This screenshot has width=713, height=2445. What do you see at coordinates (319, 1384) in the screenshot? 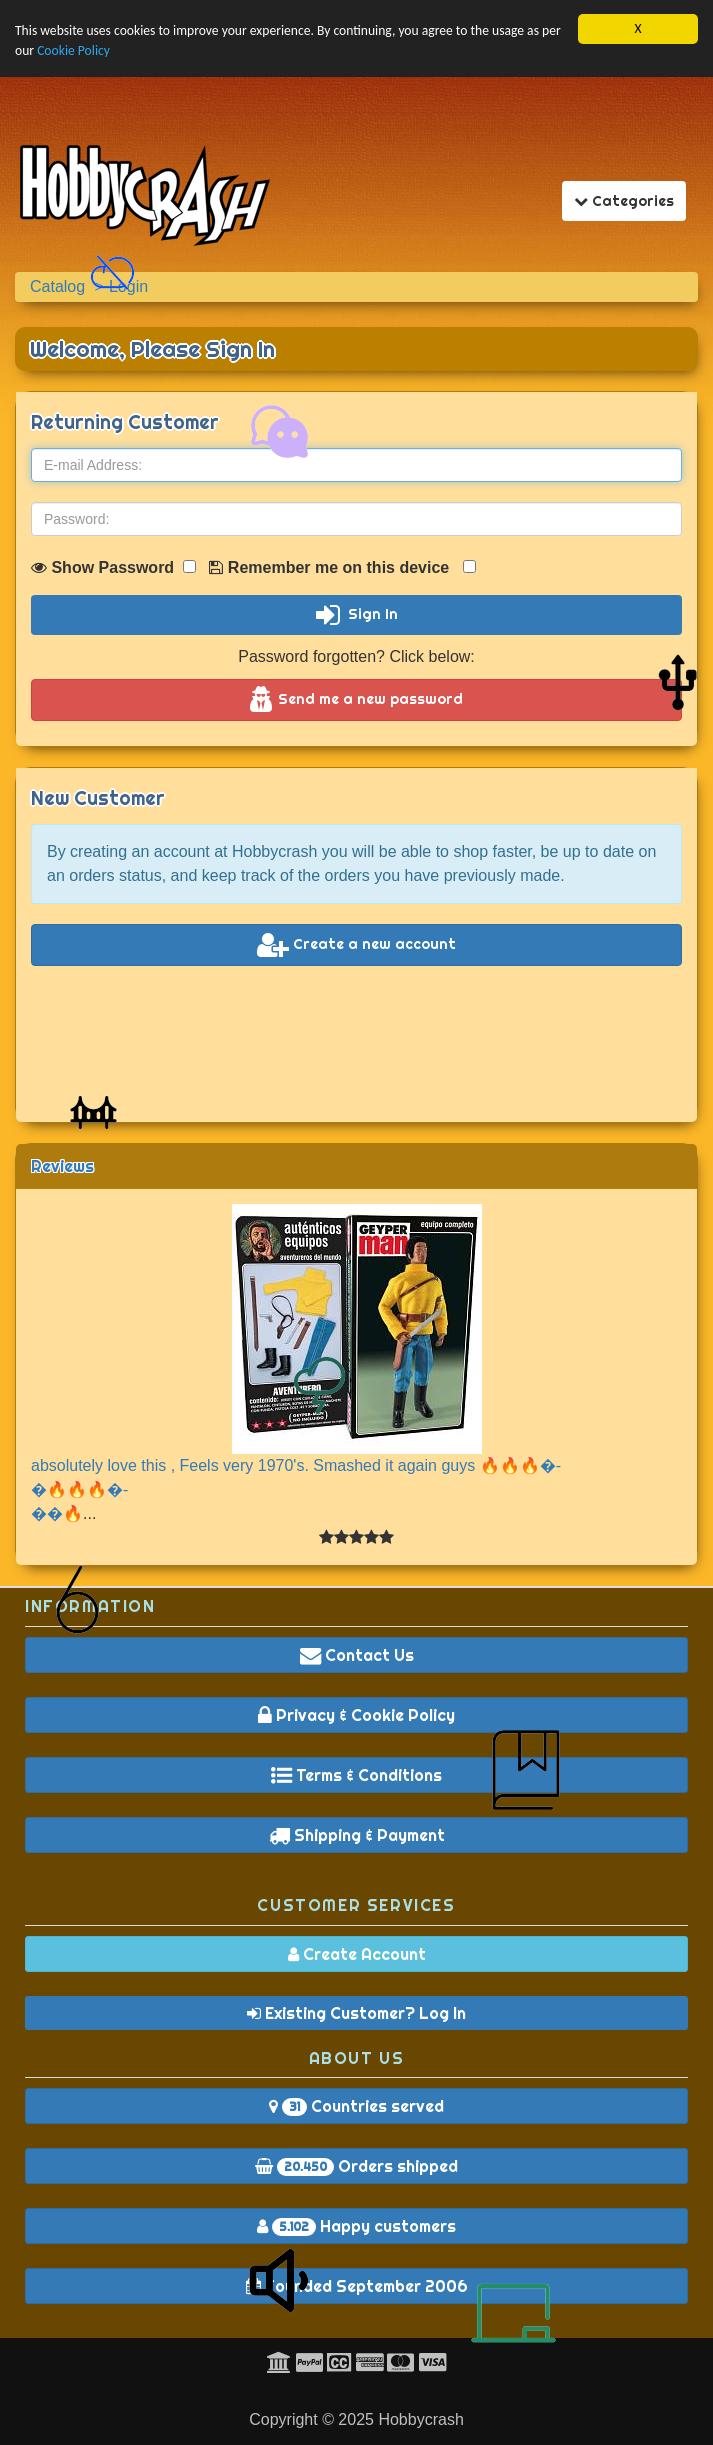
I see `indicates thunderstorm or severe weather conditions` at bounding box center [319, 1384].